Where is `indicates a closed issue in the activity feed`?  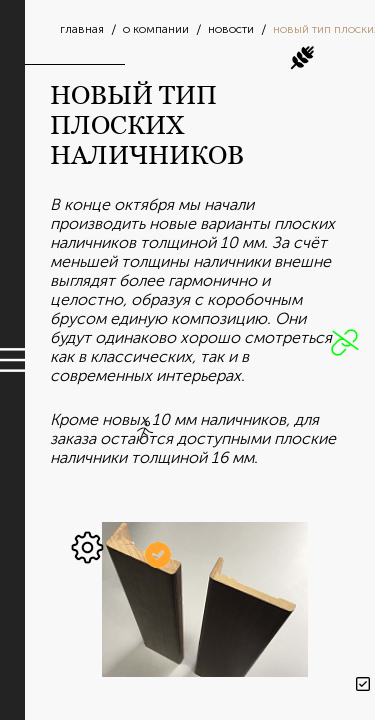
indicates a closed issue in the activity feed is located at coordinates (158, 555).